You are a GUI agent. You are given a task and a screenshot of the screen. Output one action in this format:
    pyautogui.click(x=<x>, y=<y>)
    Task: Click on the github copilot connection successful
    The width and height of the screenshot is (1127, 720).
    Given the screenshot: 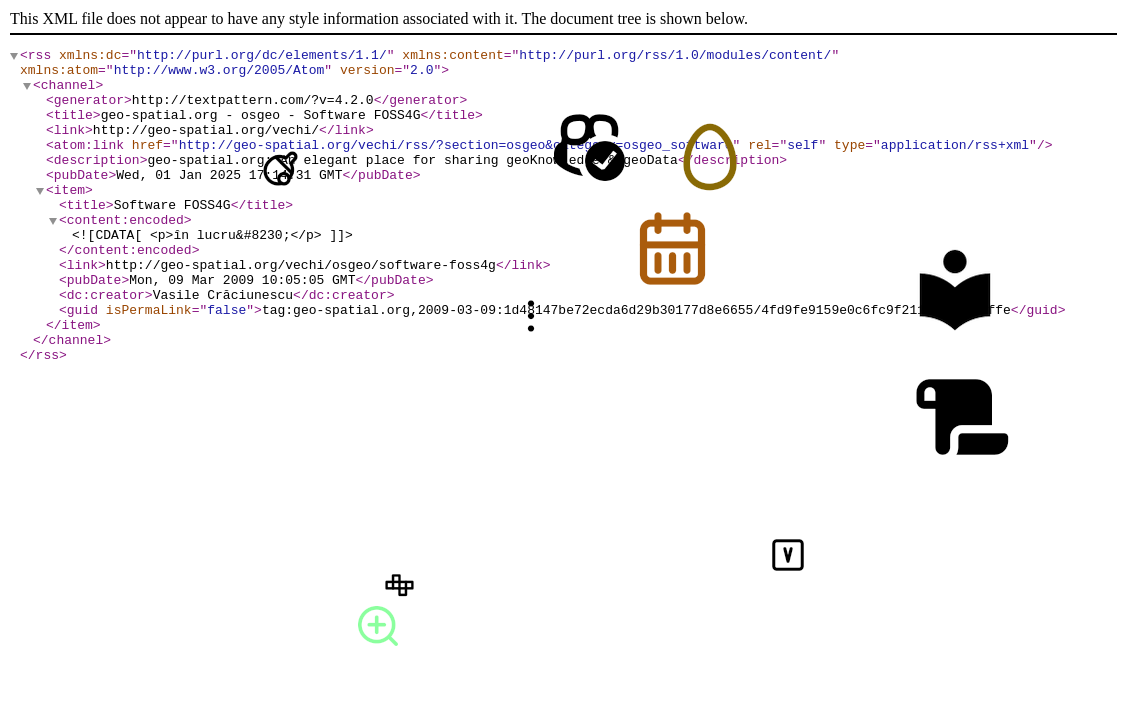 What is the action you would take?
    pyautogui.click(x=589, y=145)
    